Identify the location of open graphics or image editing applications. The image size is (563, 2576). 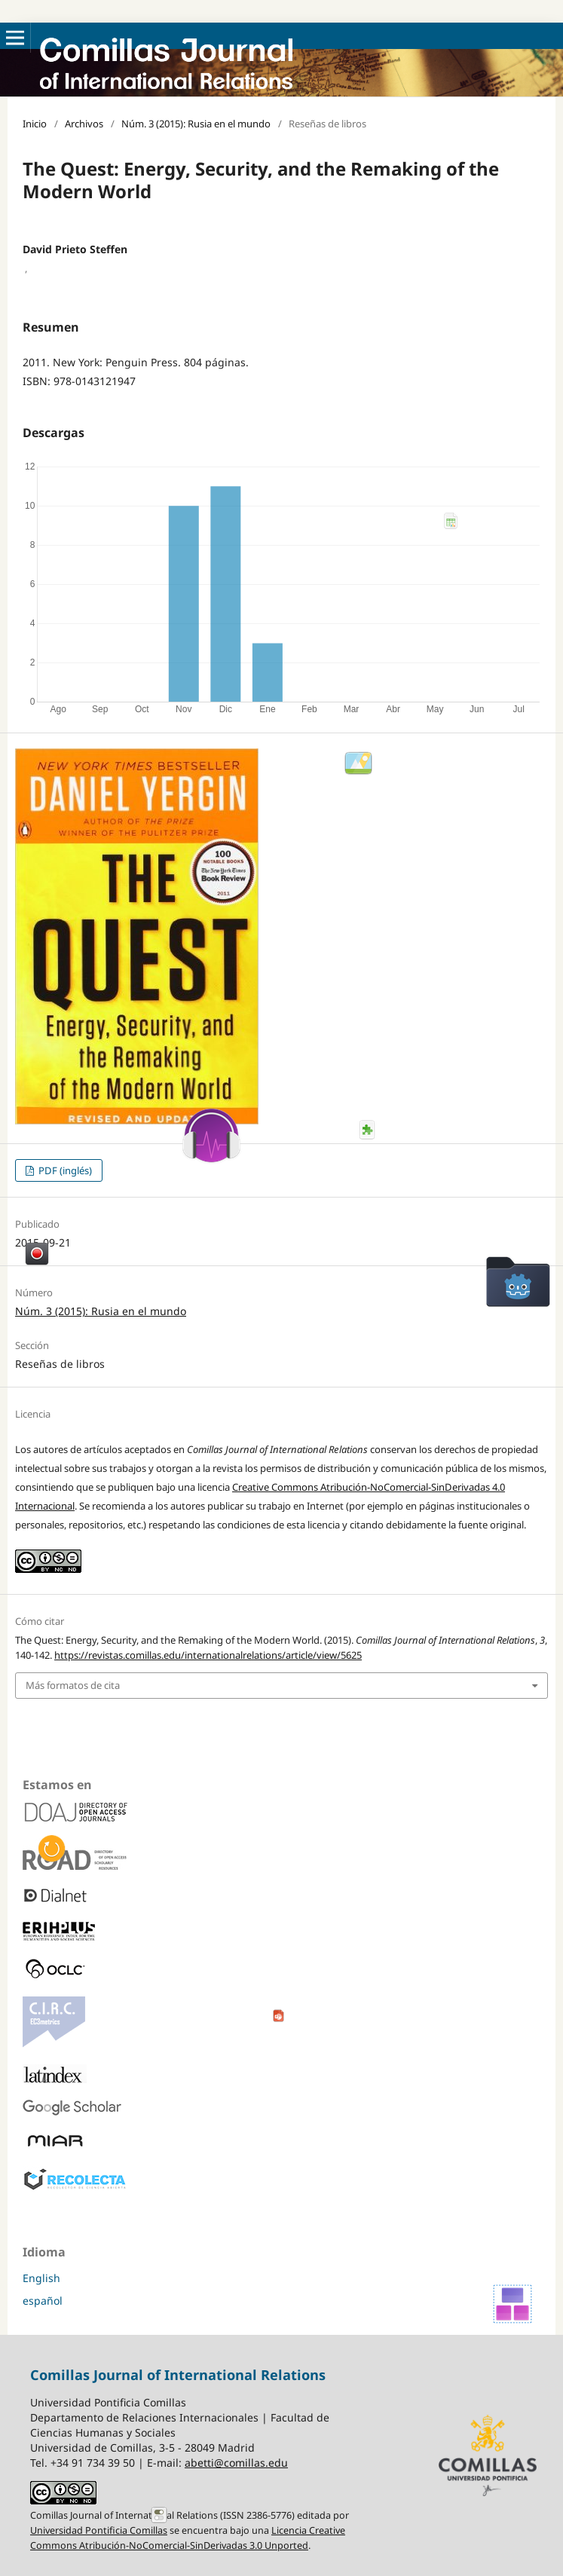
(358, 763).